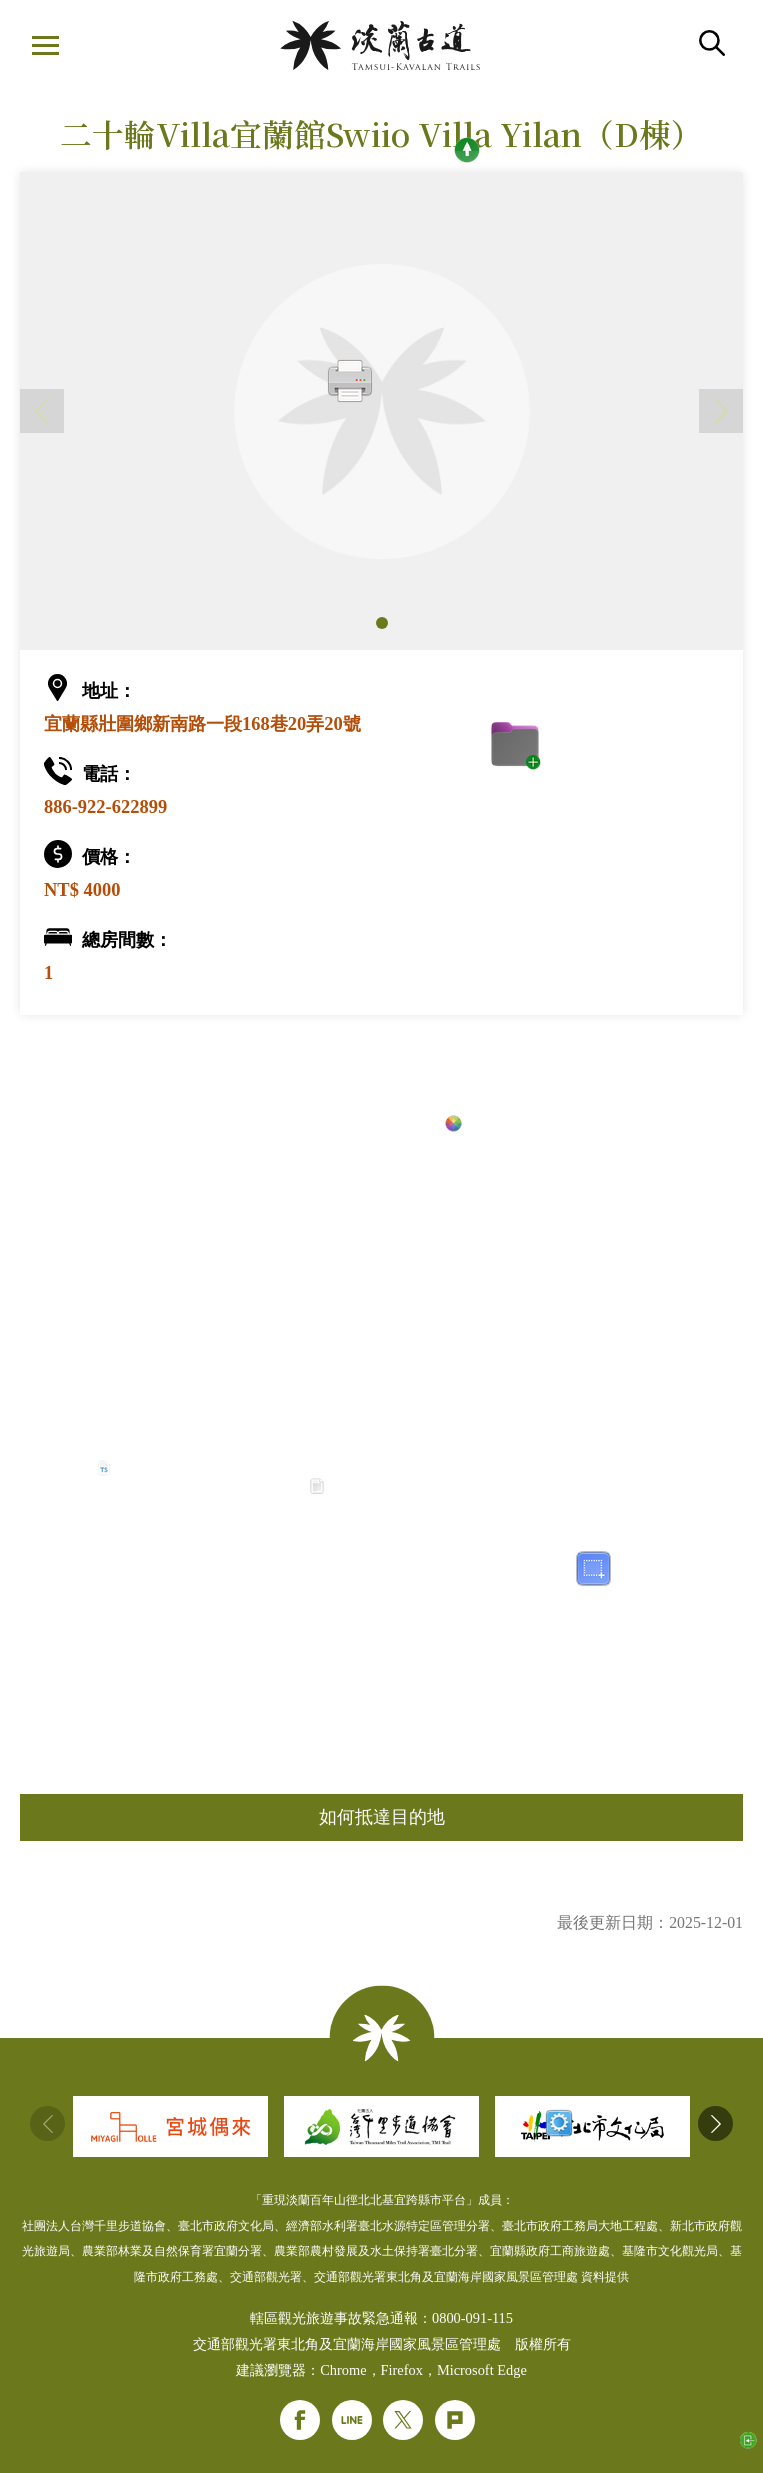 The height and width of the screenshot is (2473, 763). What do you see at coordinates (350, 381) in the screenshot?
I see `print the current file or document` at bounding box center [350, 381].